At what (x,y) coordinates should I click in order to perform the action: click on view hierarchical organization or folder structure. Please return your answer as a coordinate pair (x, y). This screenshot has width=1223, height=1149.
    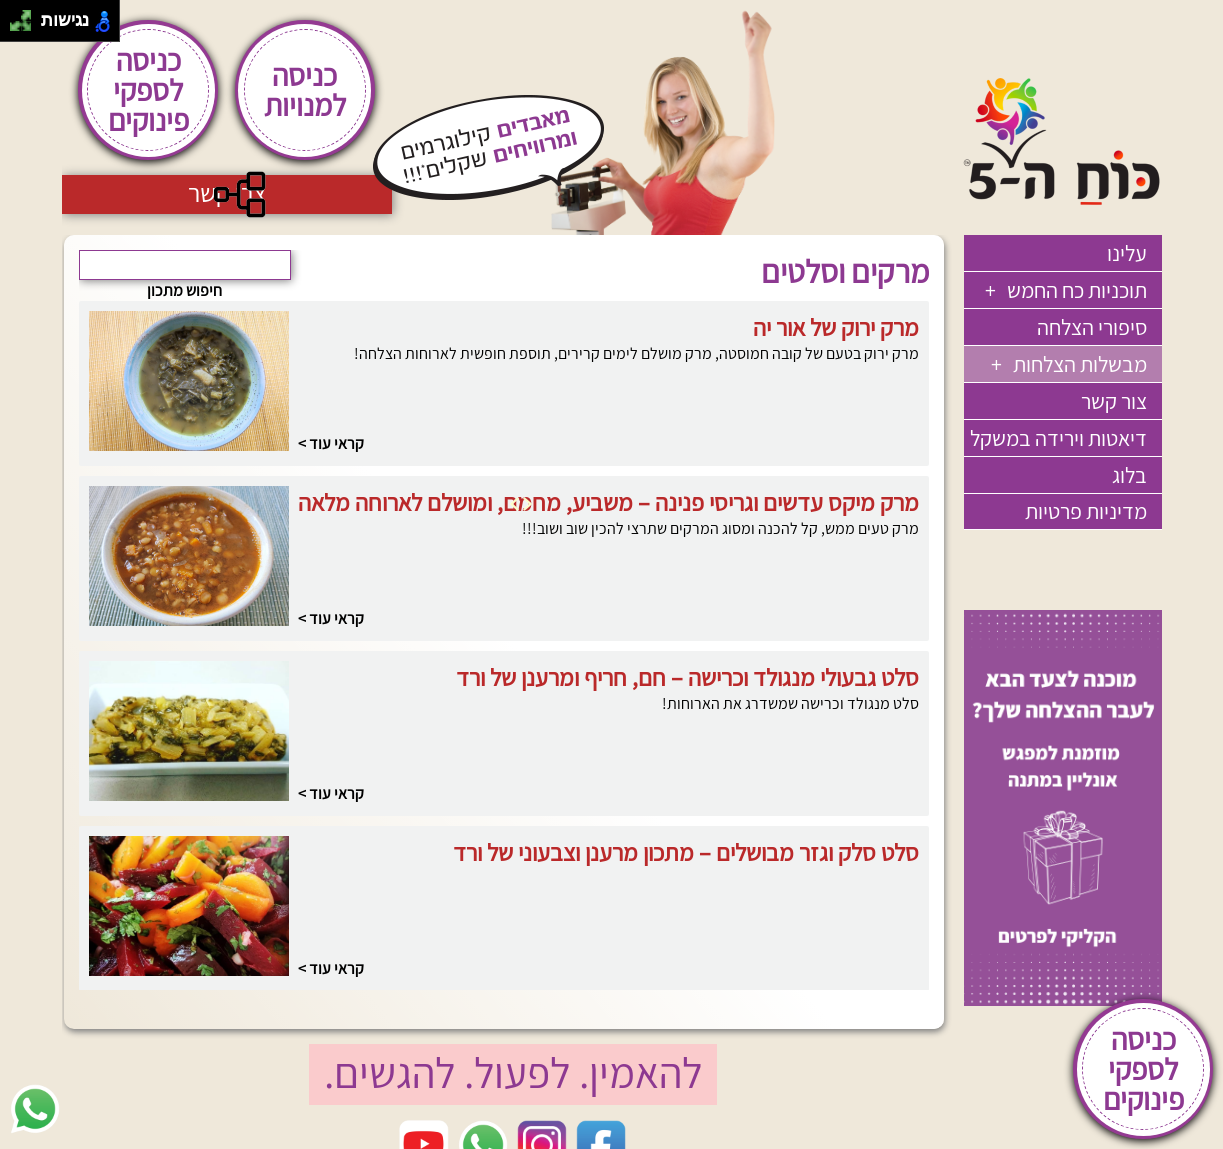
    Looking at the image, I should click on (242, 194).